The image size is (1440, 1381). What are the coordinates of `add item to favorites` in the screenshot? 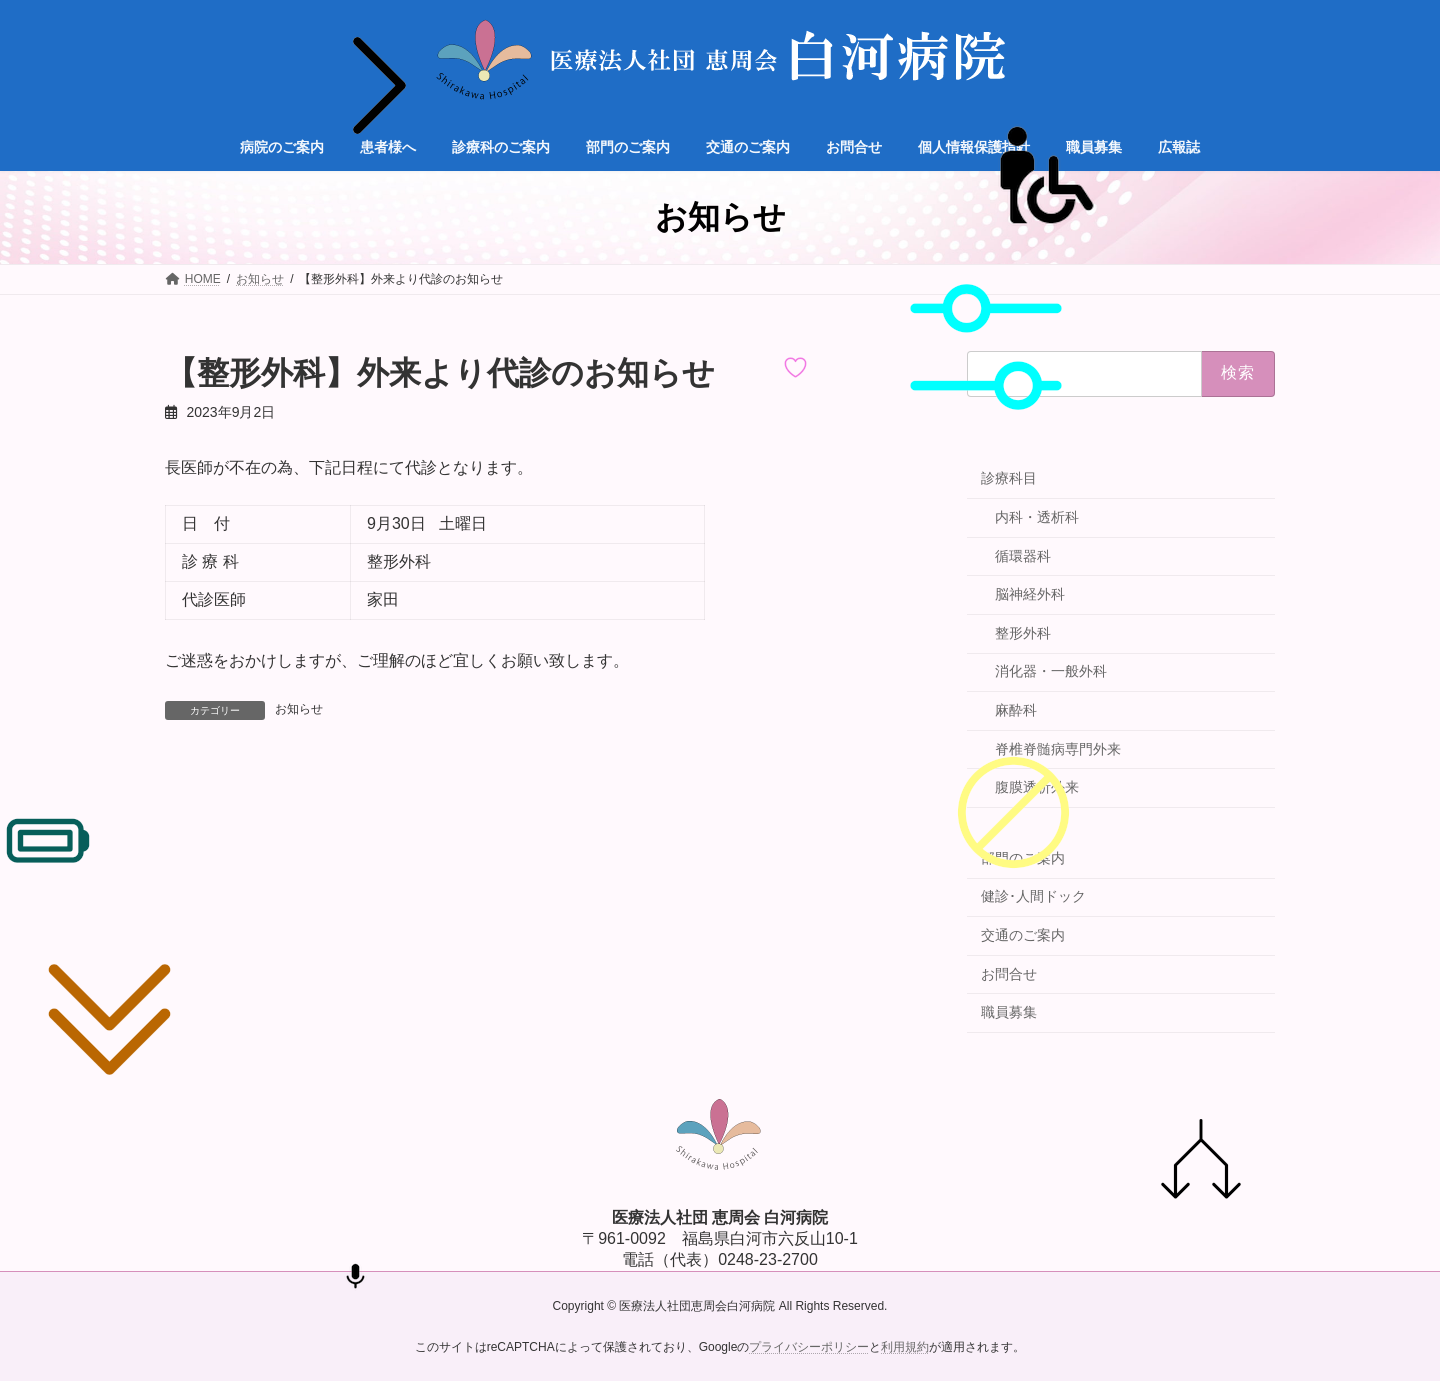 It's located at (795, 367).